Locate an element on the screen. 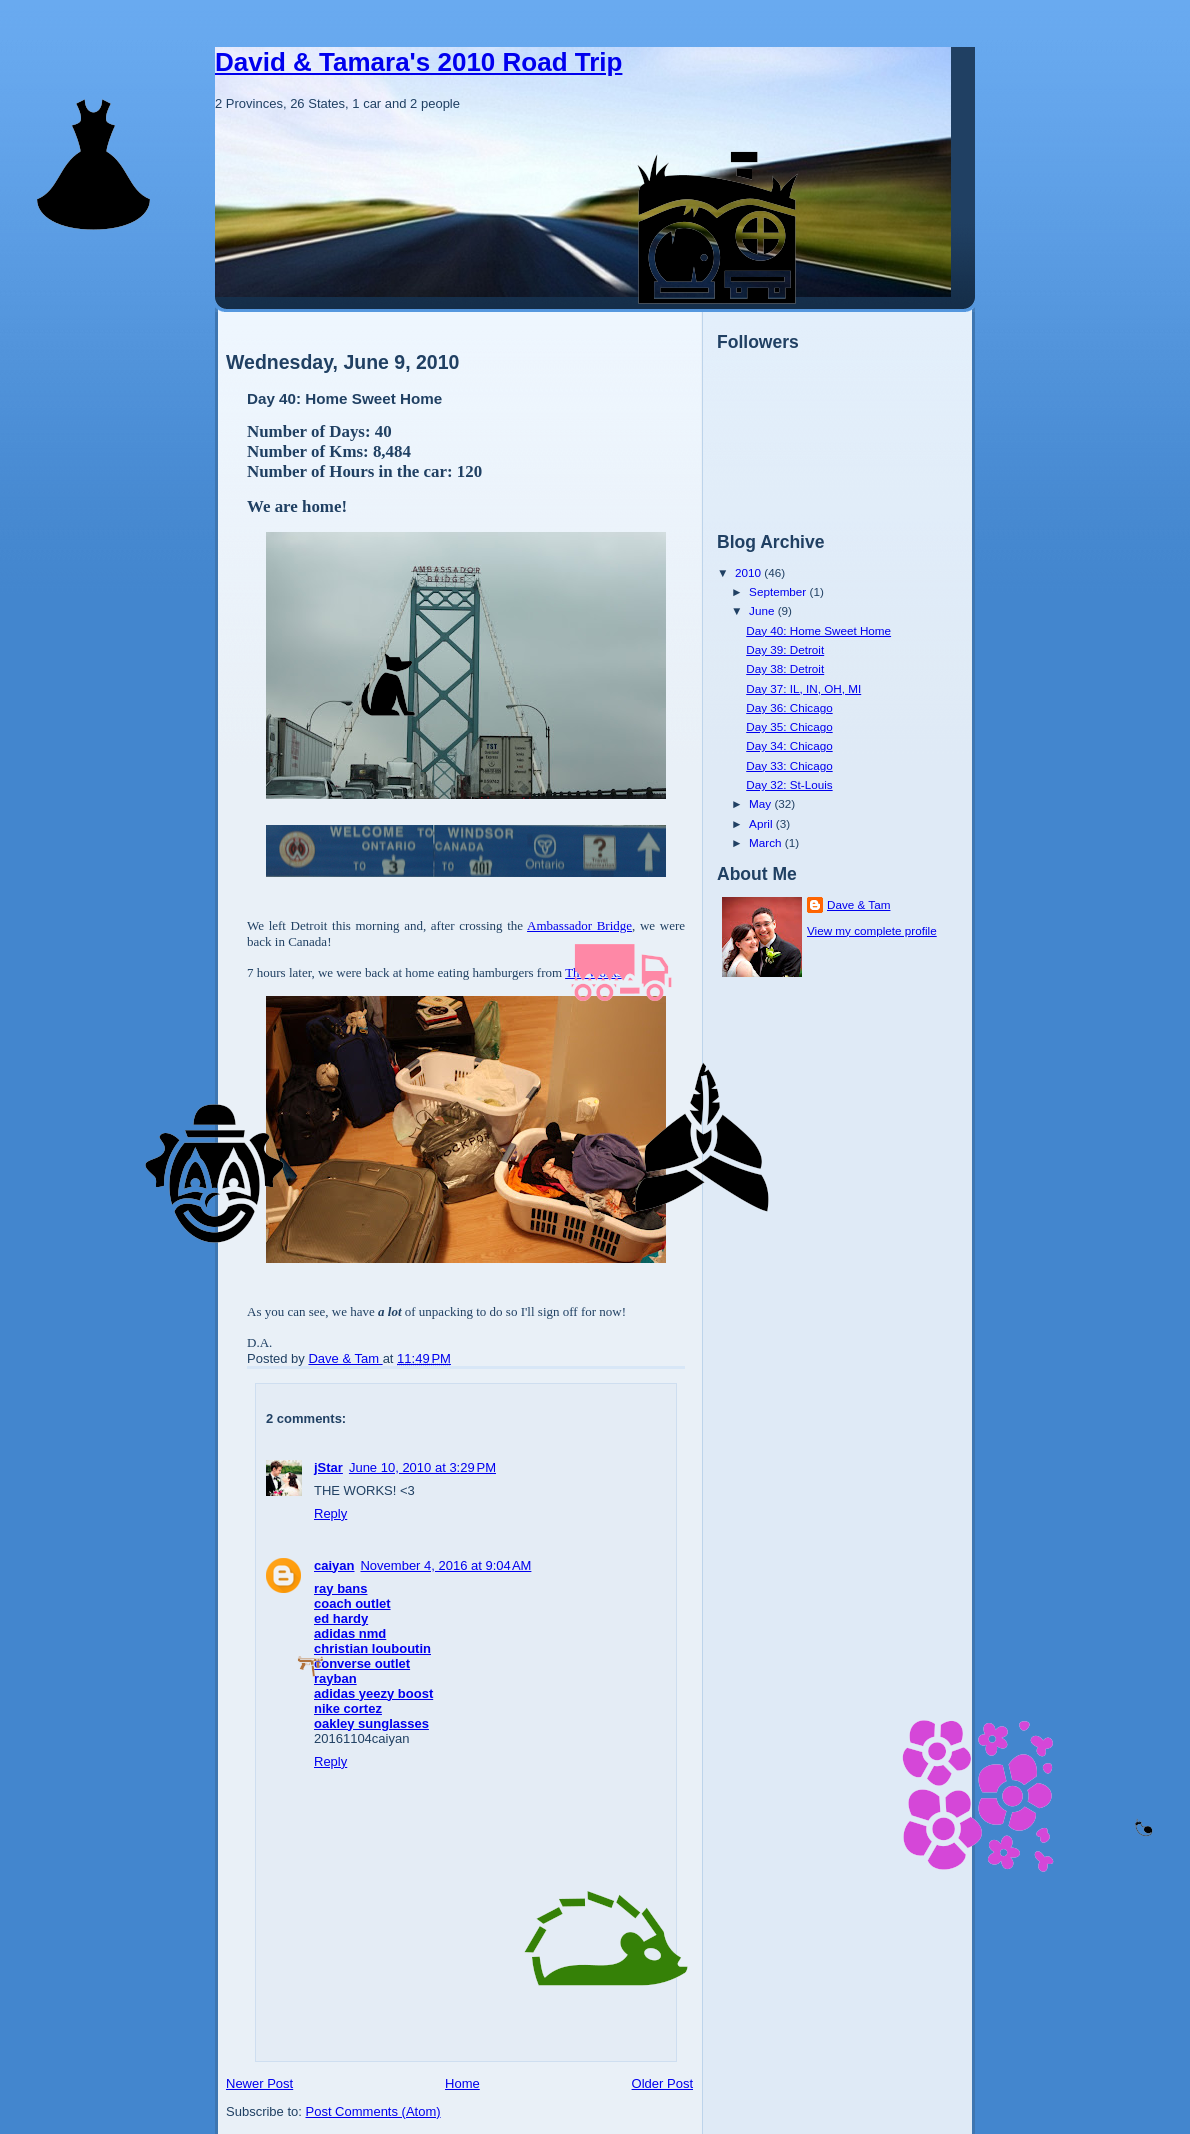  select submachine gun weapon in game inventory is located at coordinates (310, 1666).